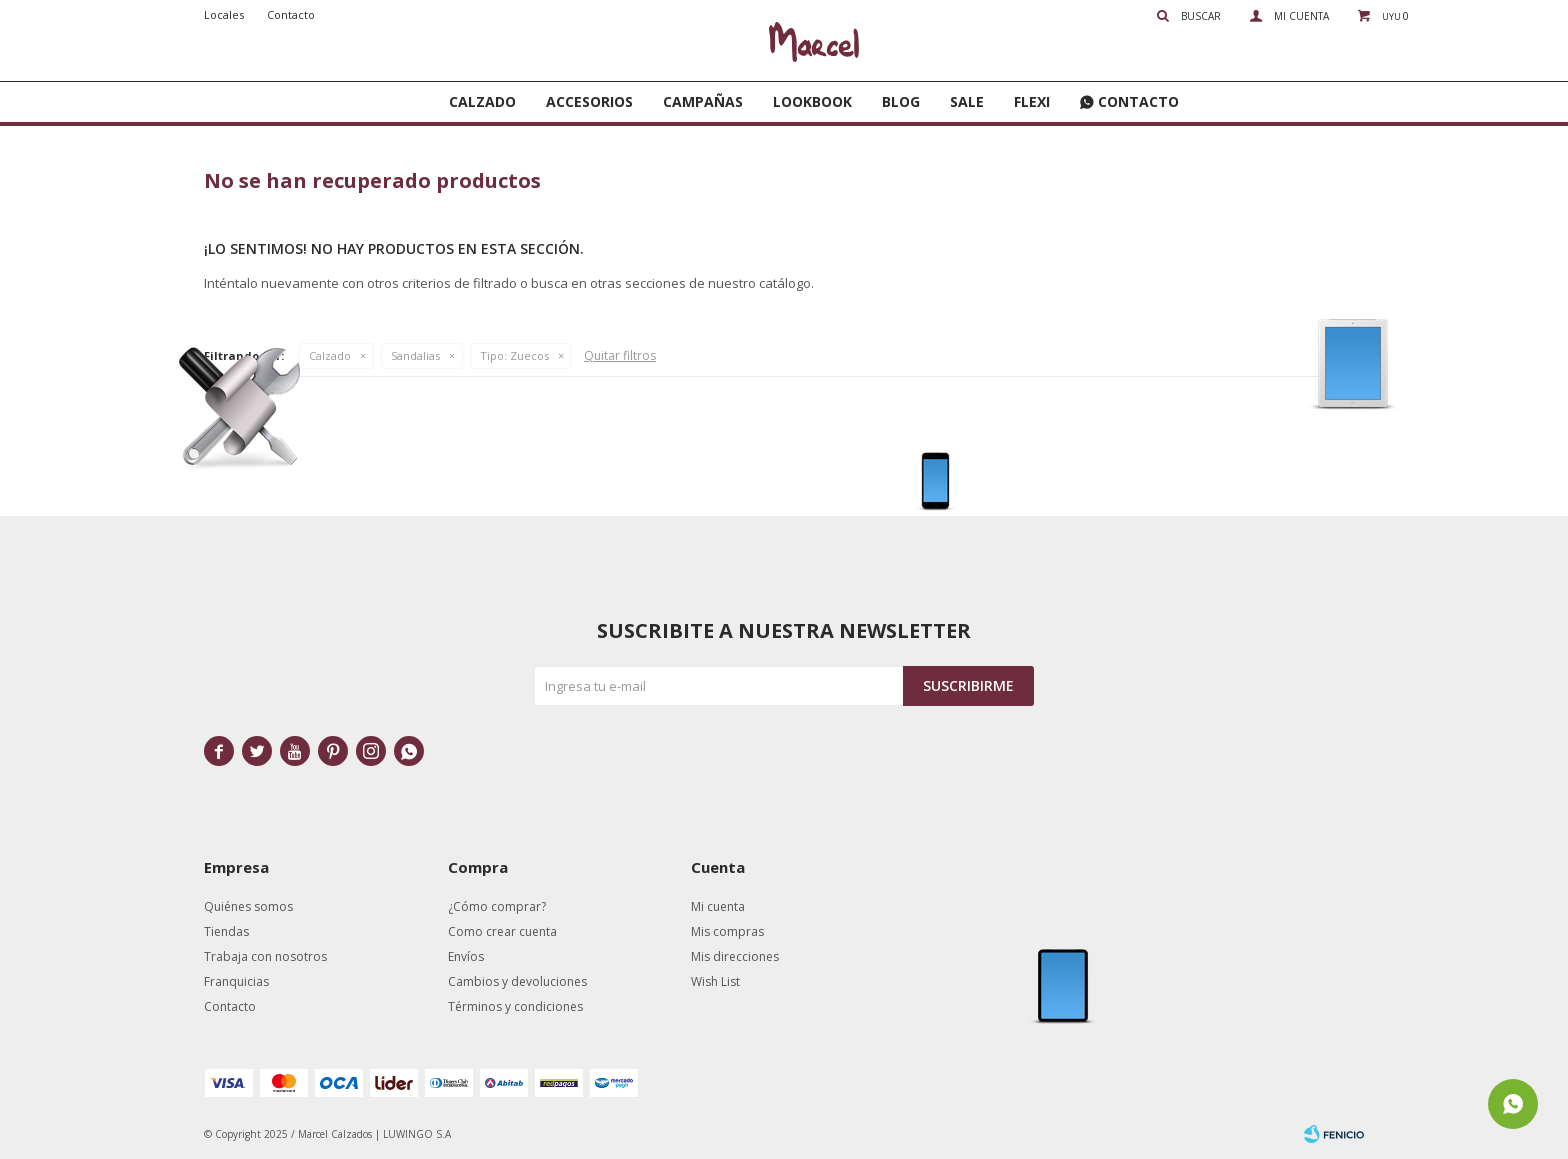 The width and height of the screenshot is (1568, 1159). Describe the element at coordinates (1353, 363) in the screenshot. I see `indicates a connected iPad device` at that location.